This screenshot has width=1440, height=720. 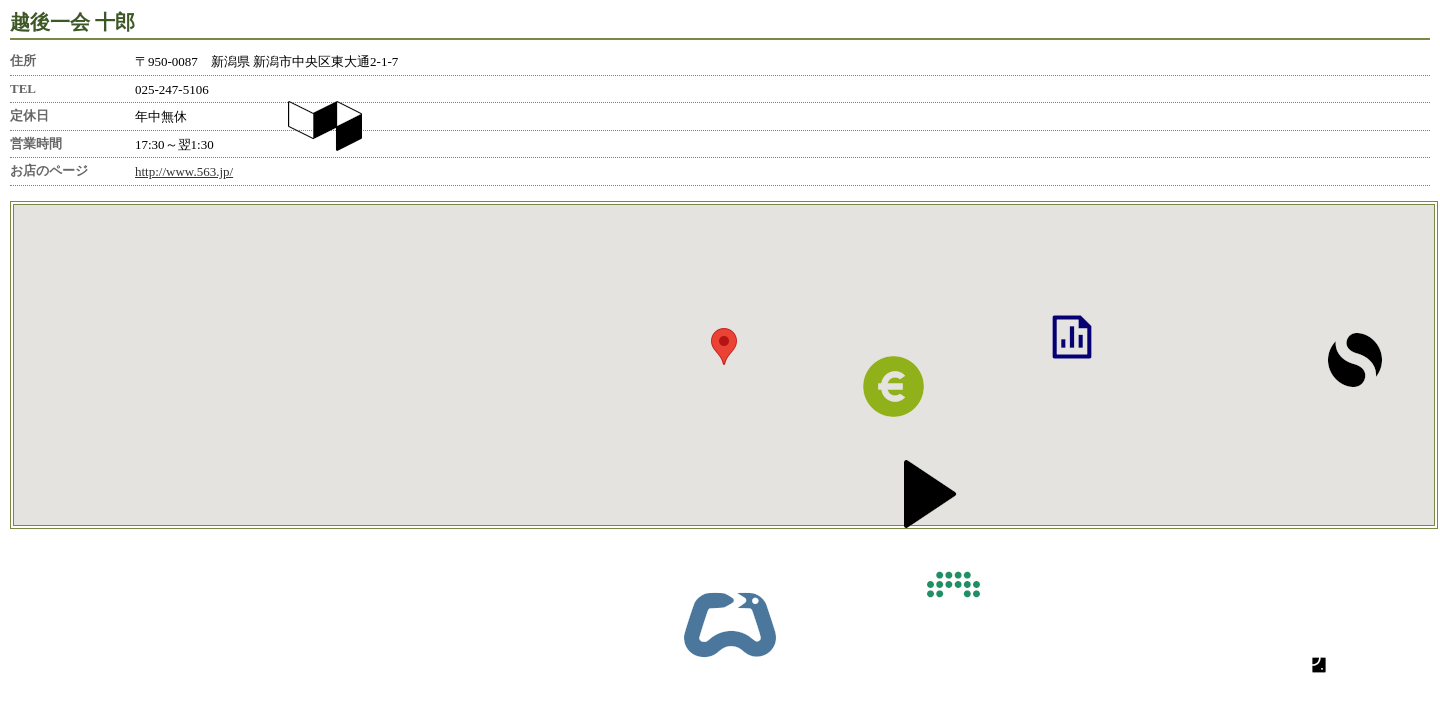 What do you see at coordinates (1072, 337) in the screenshot?
I see `view report or analytics document` at bounding box center [1072, 337].